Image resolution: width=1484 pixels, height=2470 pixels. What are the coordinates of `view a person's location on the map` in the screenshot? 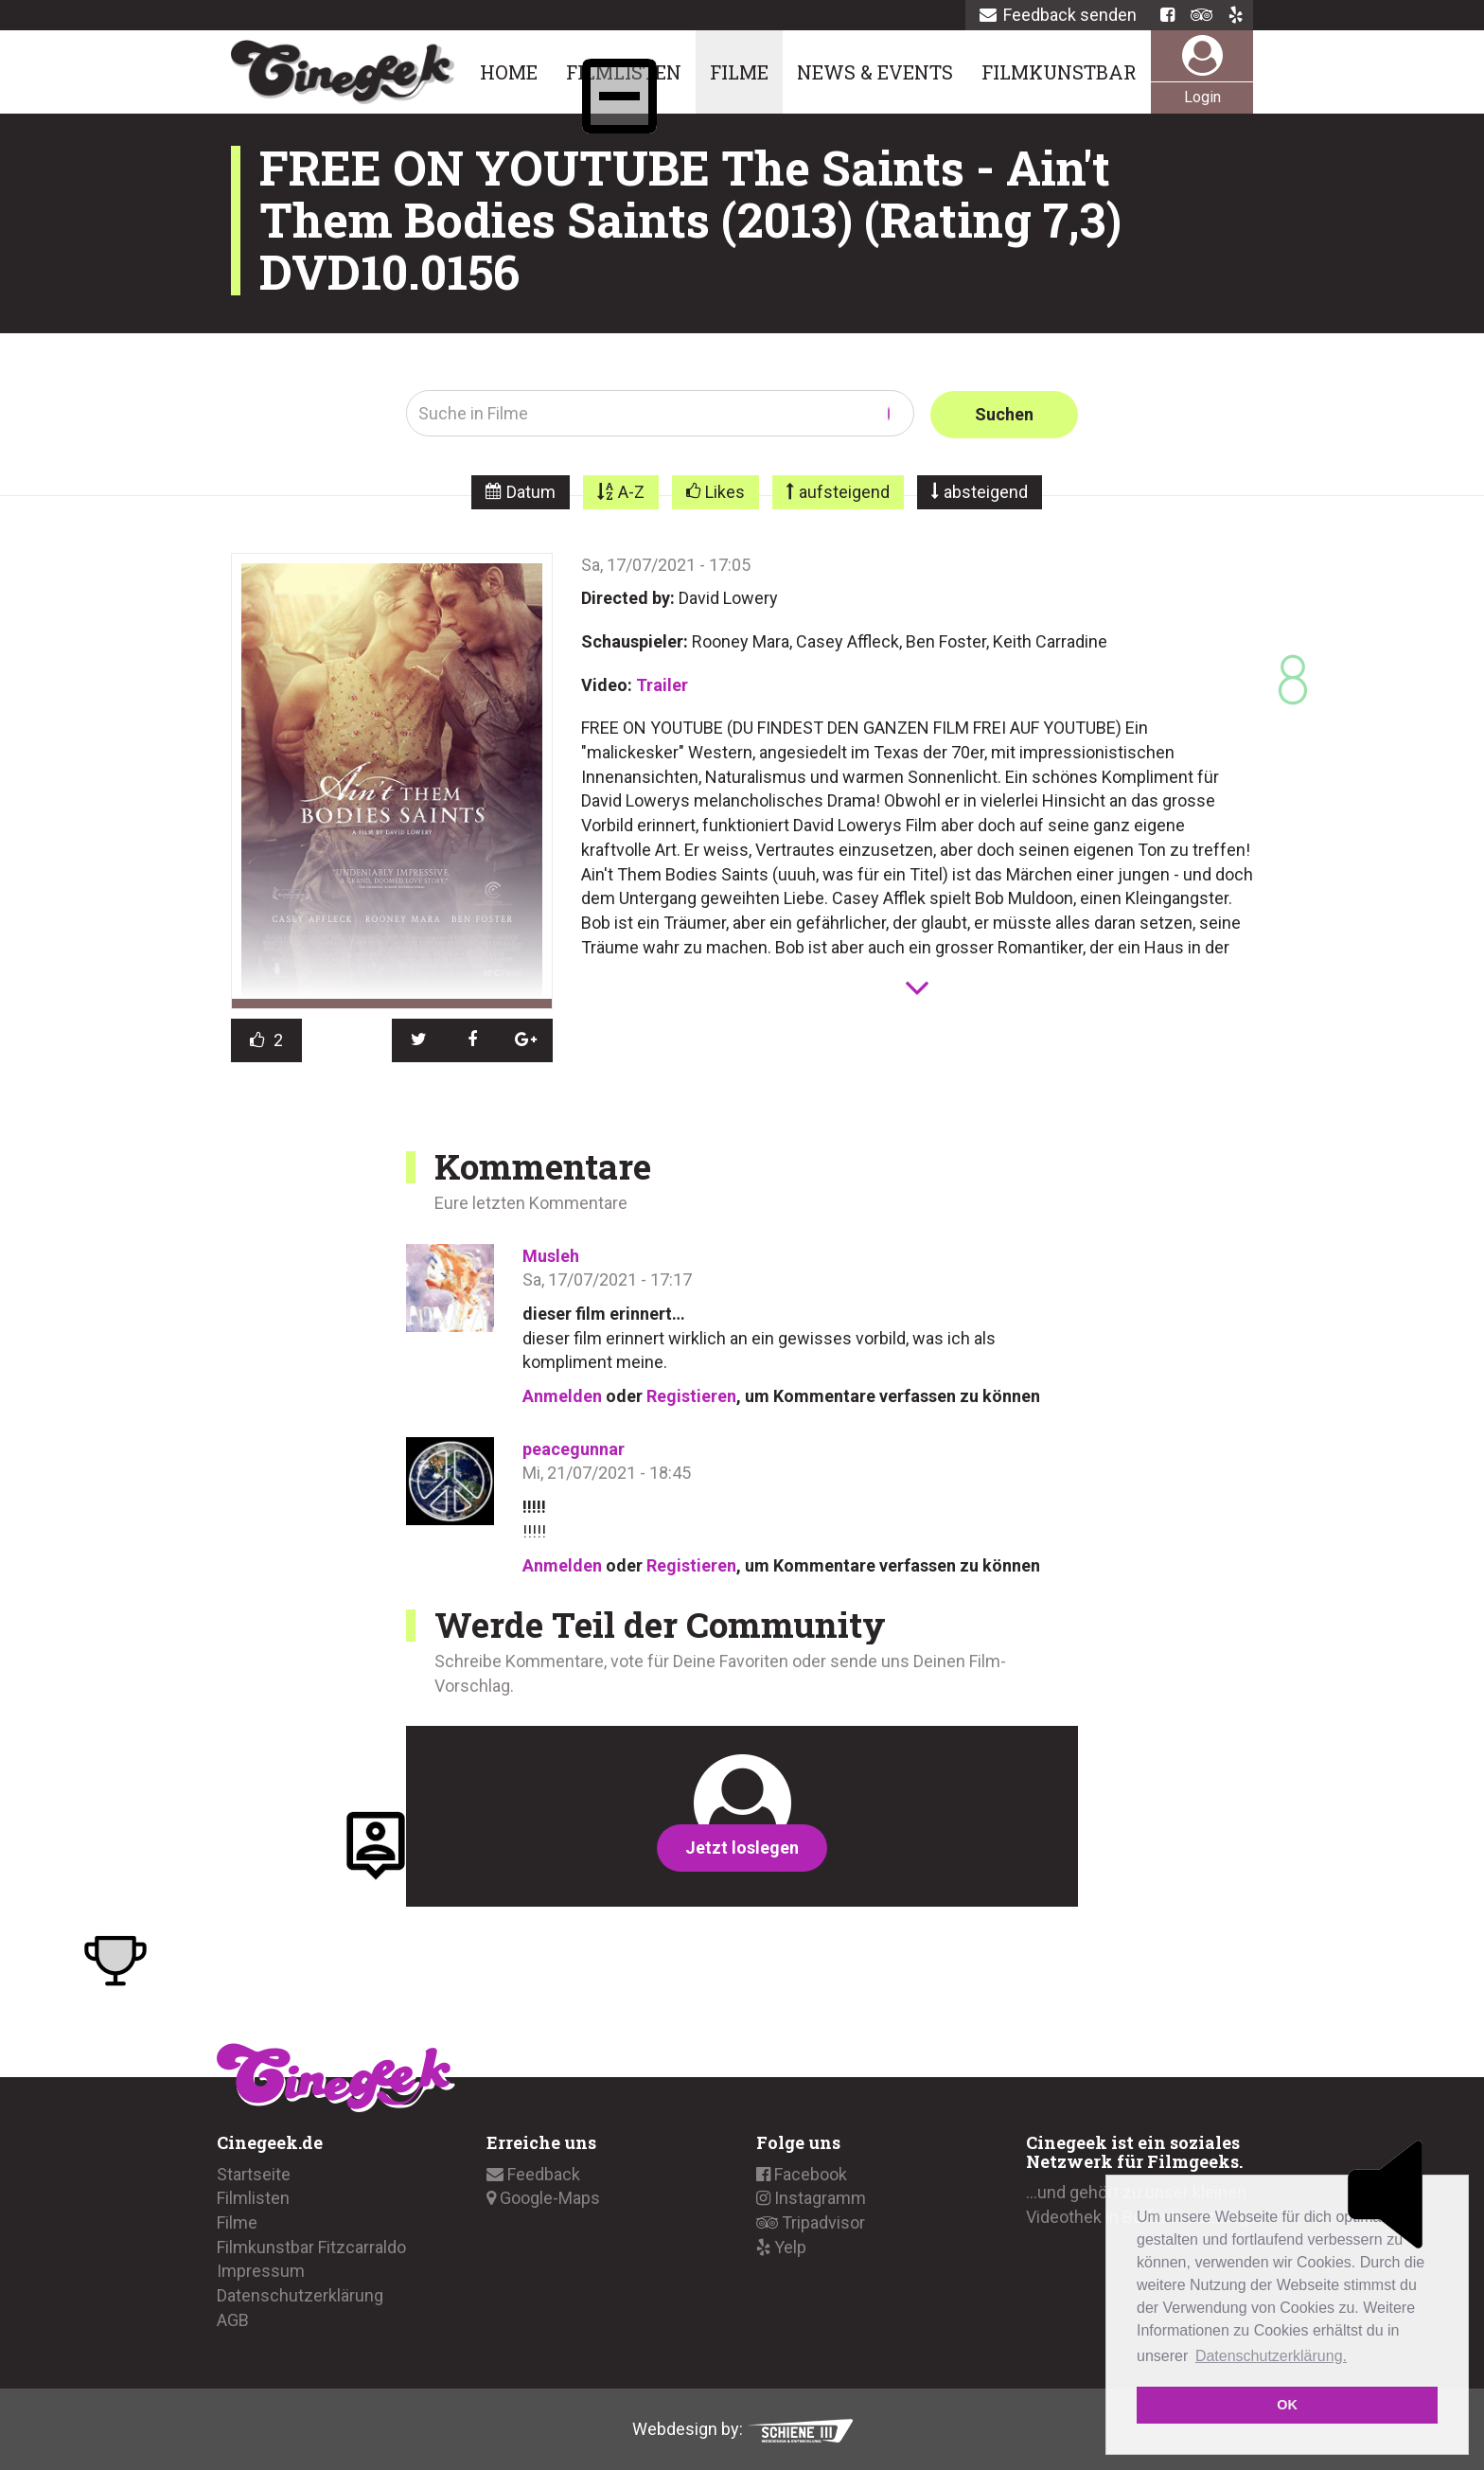 It's located at (376, 1844).